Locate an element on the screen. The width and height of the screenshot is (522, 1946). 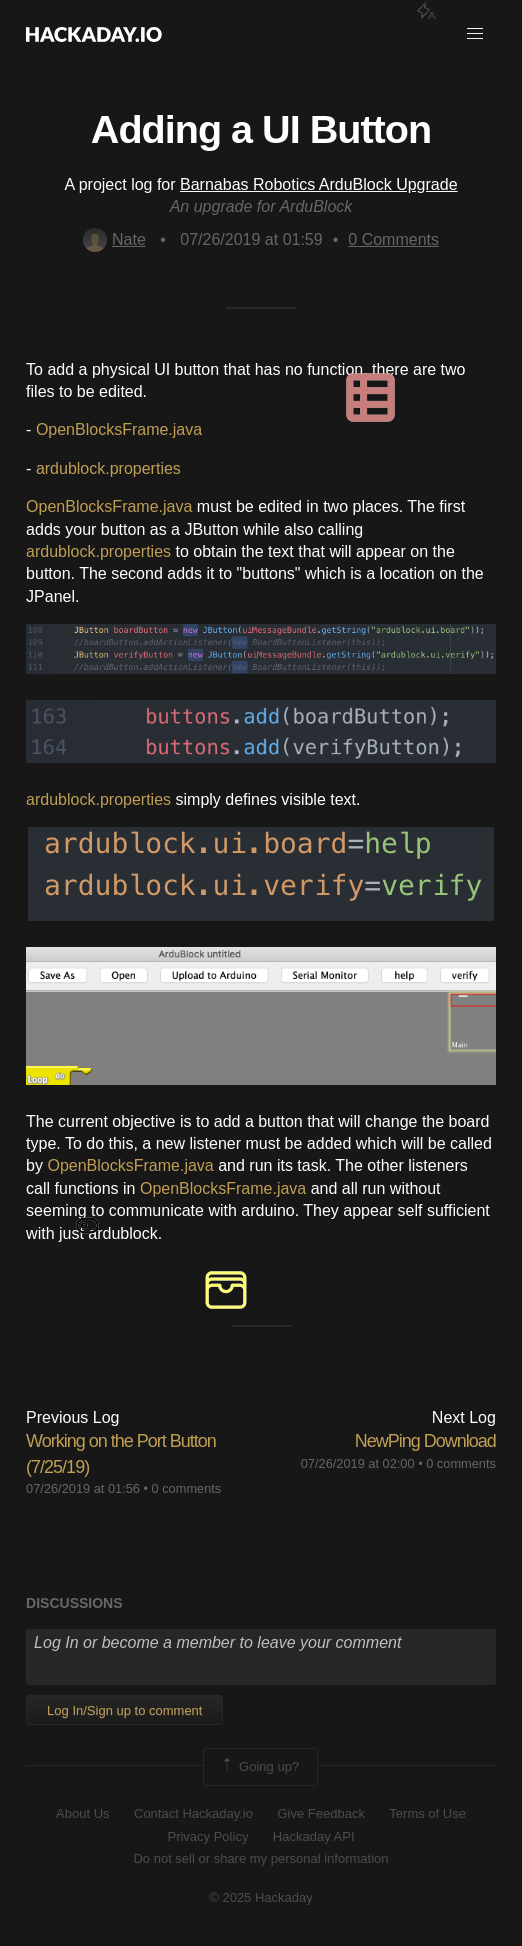
toggle switch in off position is located at coordinates (87, 1225).